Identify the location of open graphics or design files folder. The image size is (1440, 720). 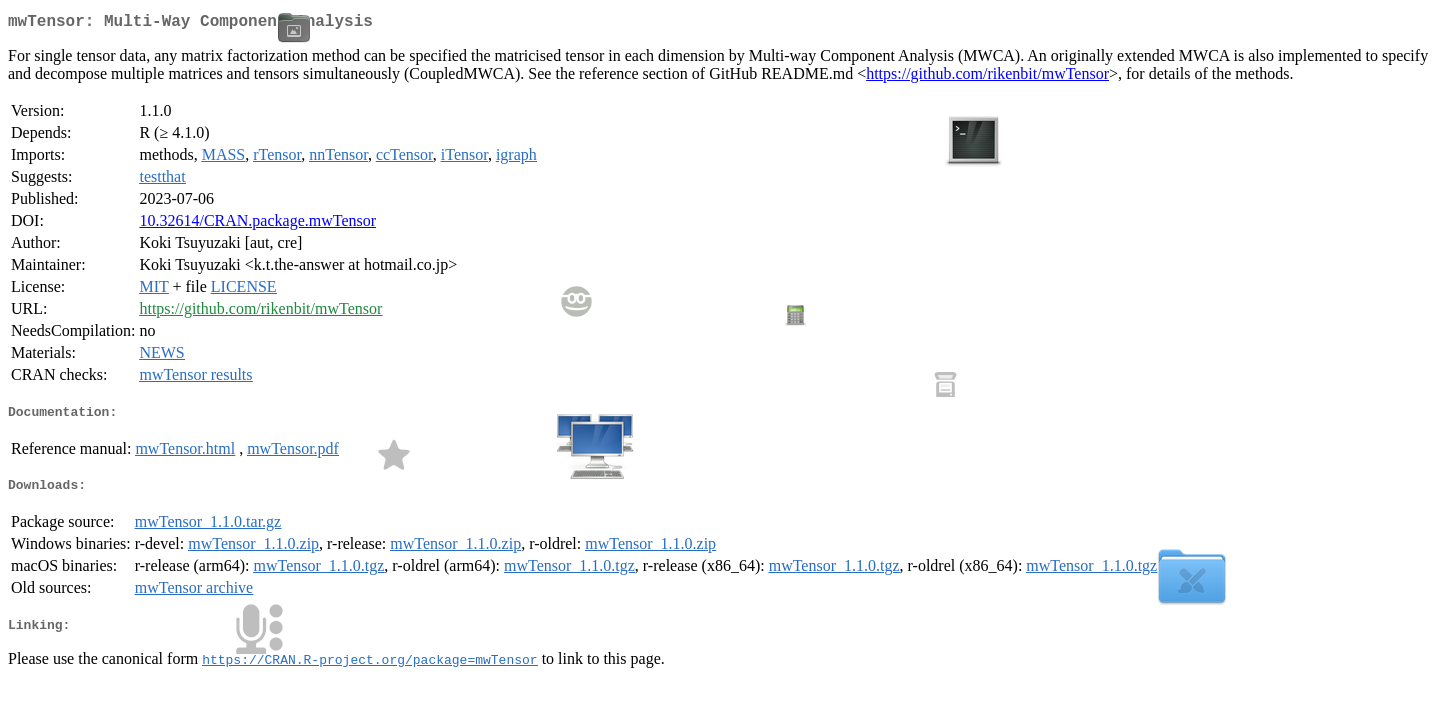
(1192, 576).